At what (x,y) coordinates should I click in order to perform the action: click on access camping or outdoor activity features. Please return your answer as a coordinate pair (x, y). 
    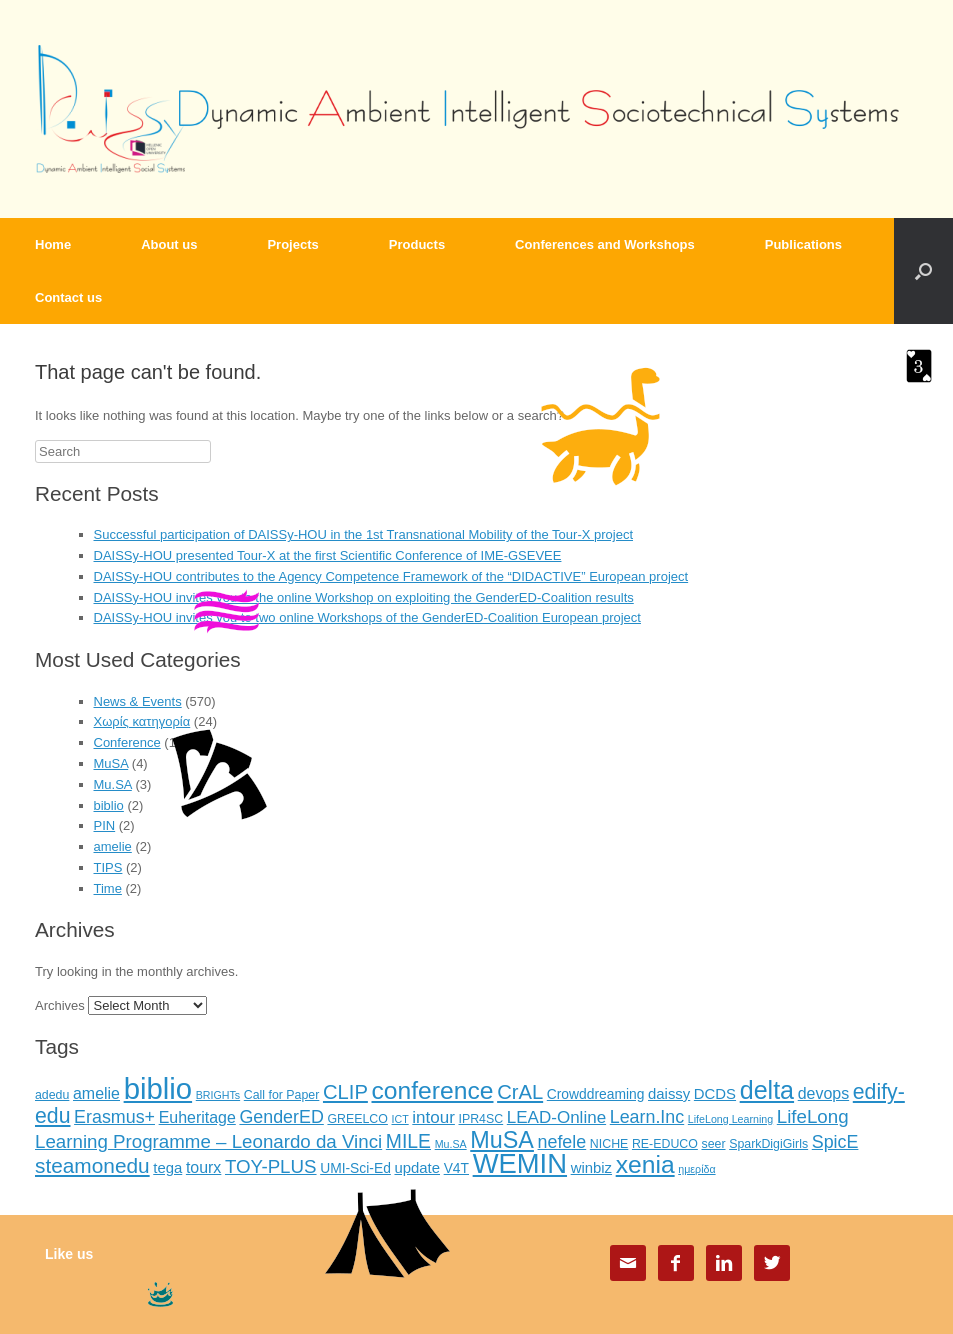
    Looking at the image, I should click on (387, 1233).